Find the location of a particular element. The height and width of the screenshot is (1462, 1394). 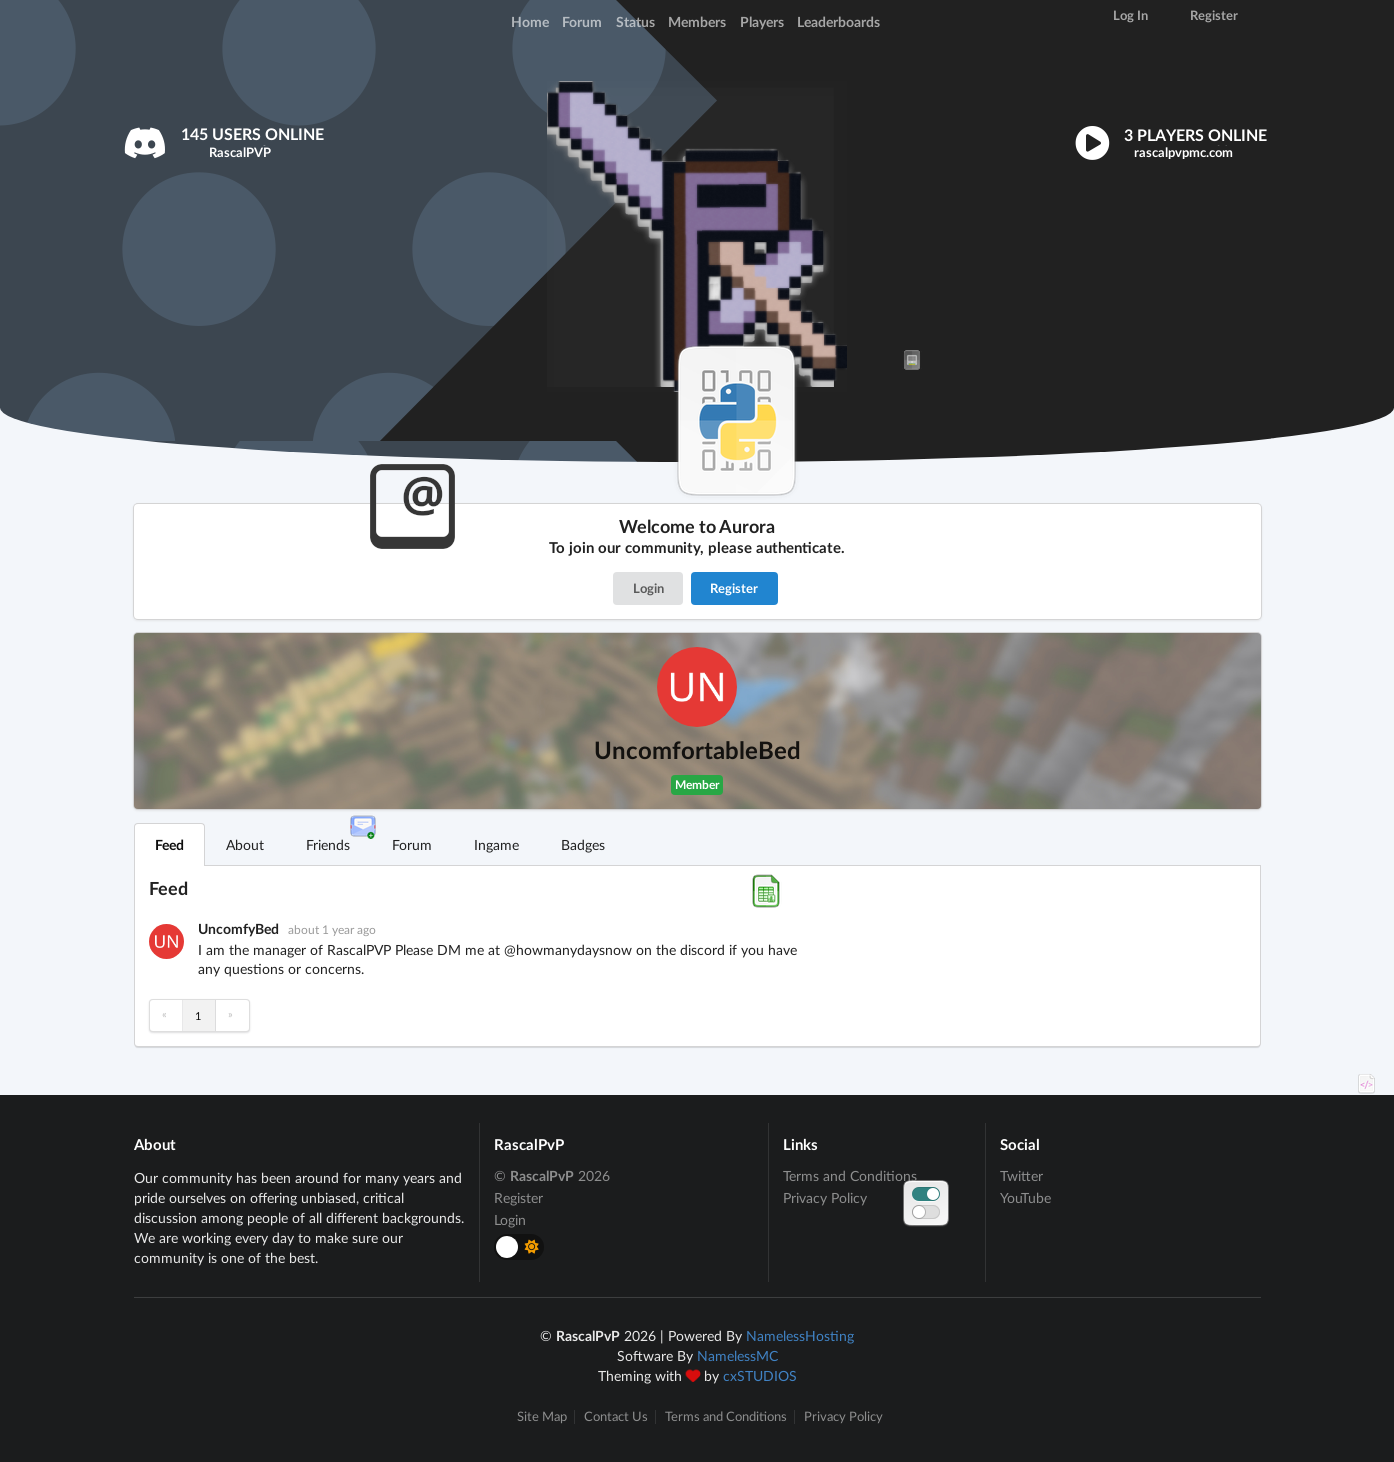

an XML document file is located at coordinates (1366, 1083).